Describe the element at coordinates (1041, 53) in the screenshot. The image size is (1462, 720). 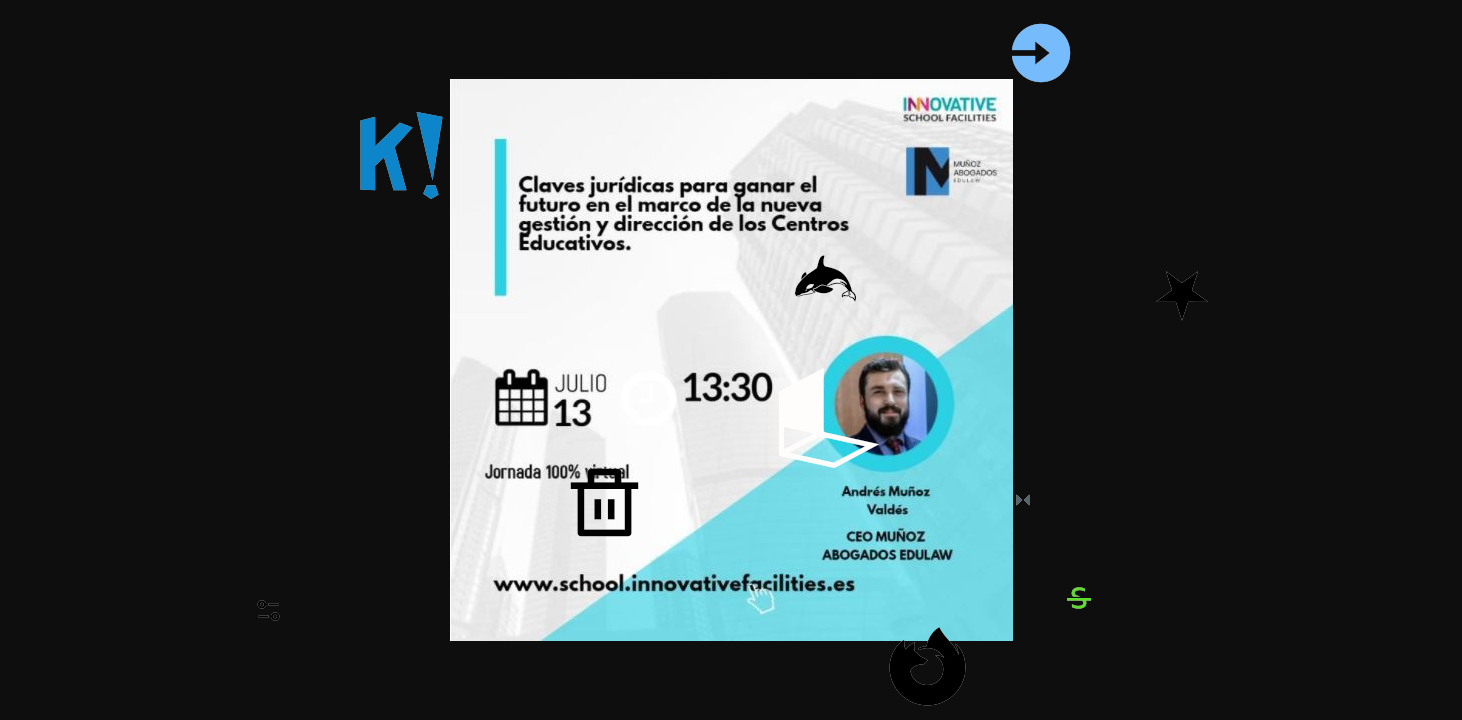
I see `log in to your account` at that location.